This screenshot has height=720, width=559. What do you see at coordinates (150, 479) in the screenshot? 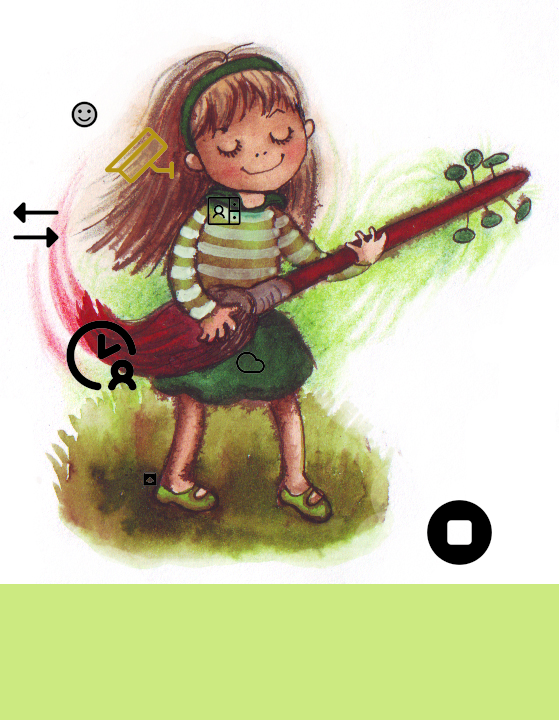
I see `unarchive an item or message` at bounding box center [150, 479].